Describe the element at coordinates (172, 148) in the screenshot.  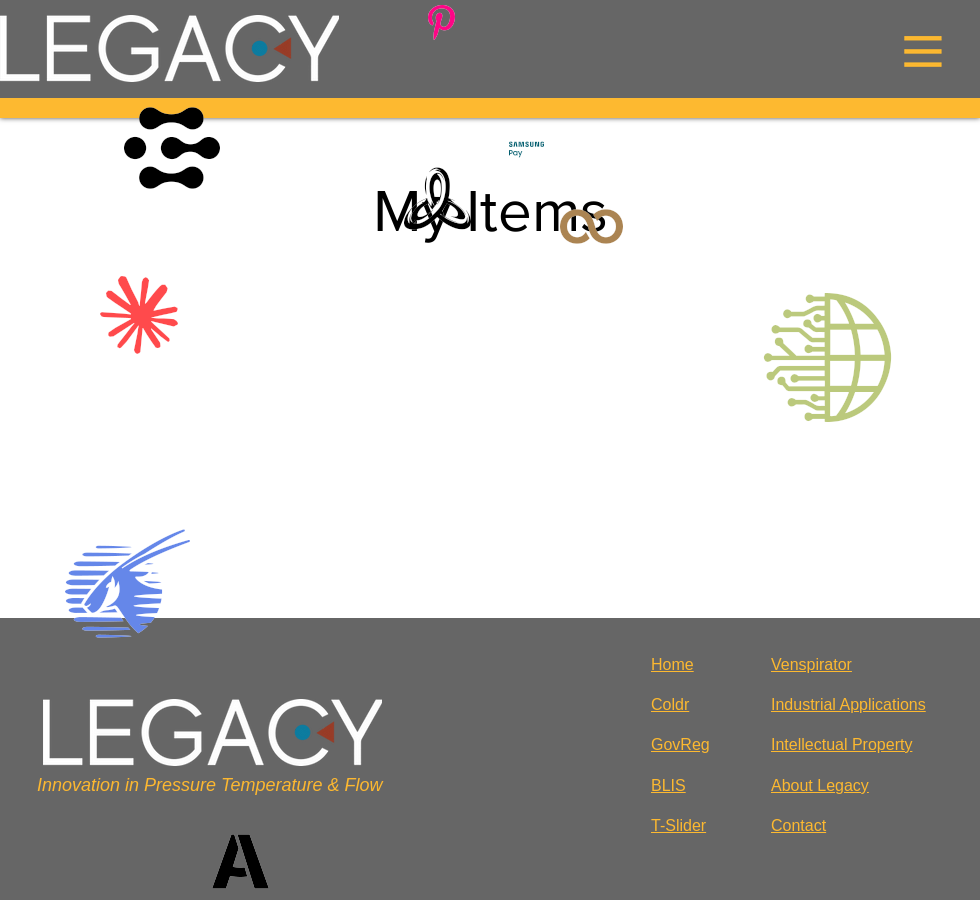
I see `open the Clarifai app or service` at that location.